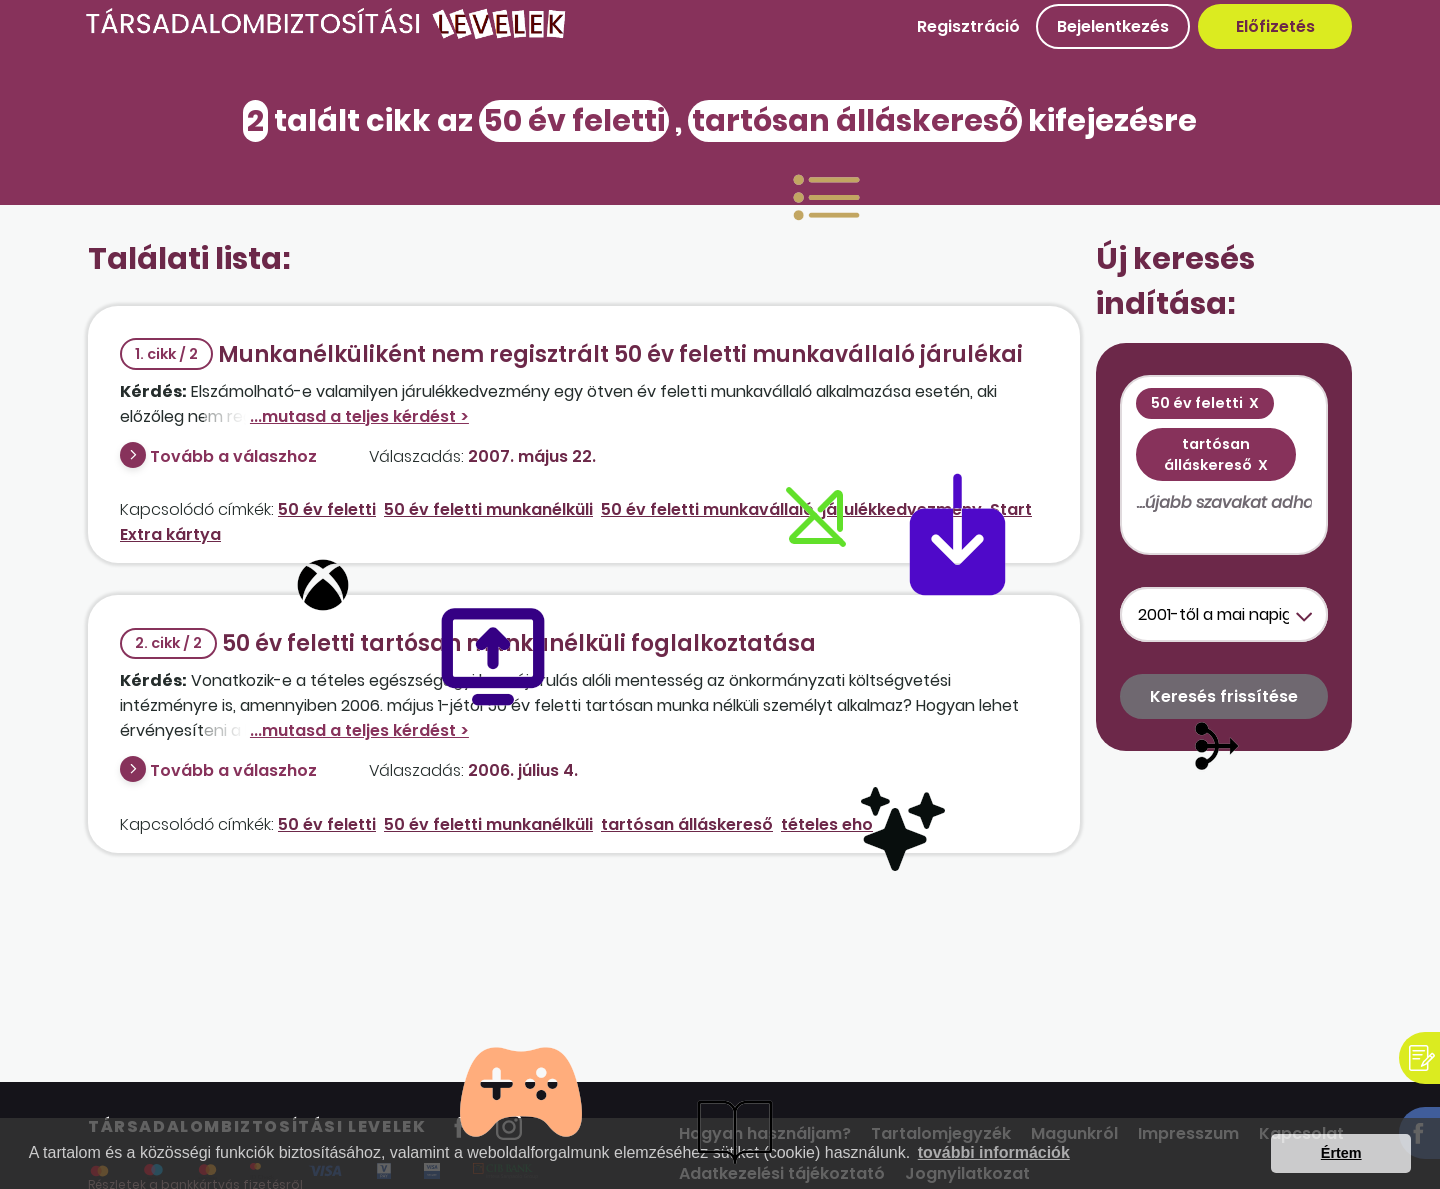 The height and width of the screenshot is (1189, 1440). I want to click on open Xbox app, so click(323, 585).